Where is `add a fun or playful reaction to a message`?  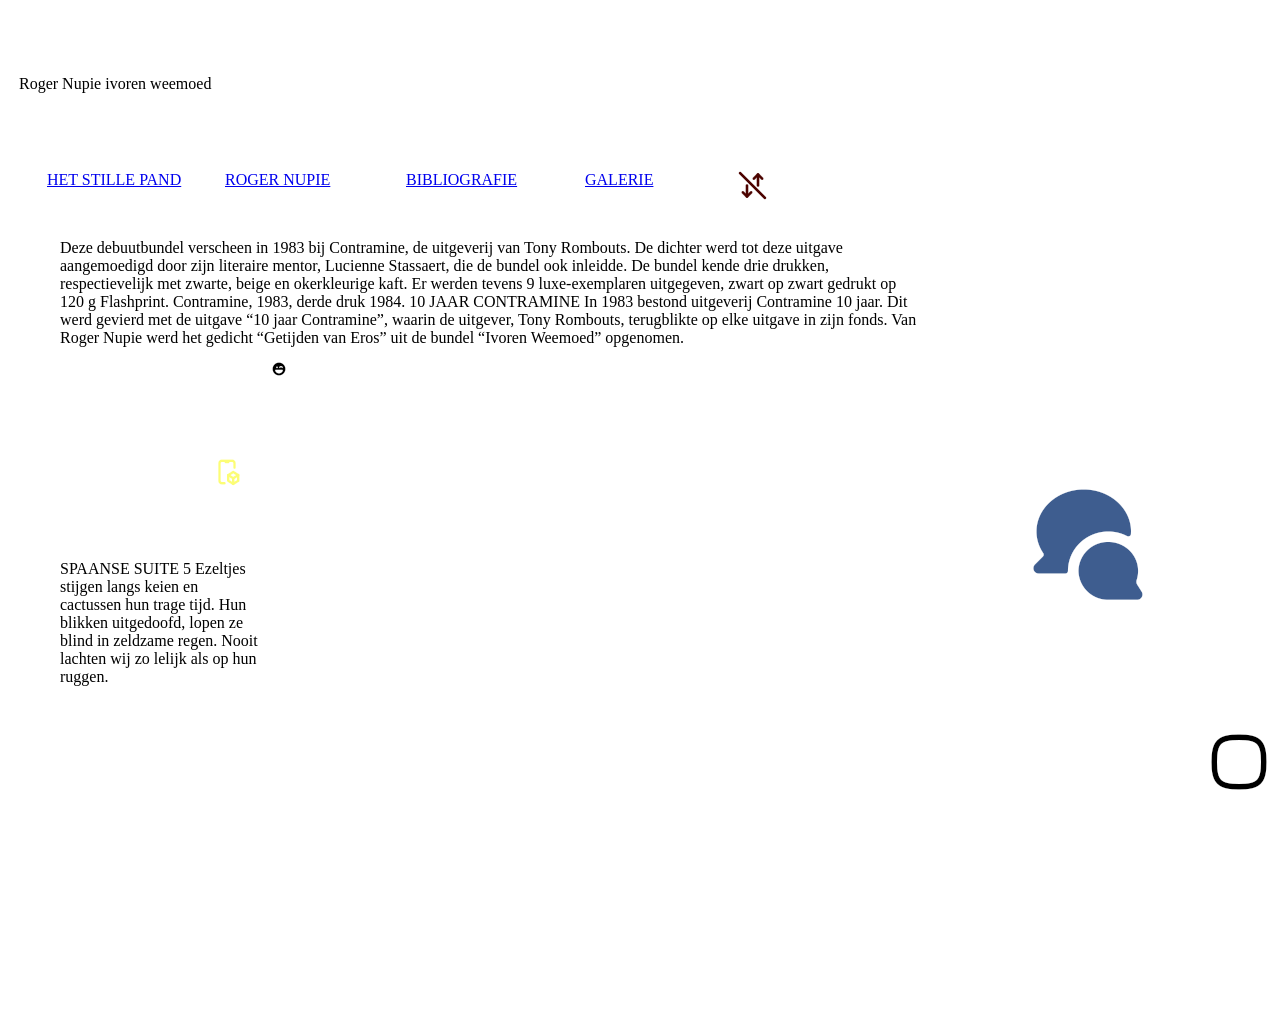 add a fun or playful reaction to a message is located at coordinates (279, 369).